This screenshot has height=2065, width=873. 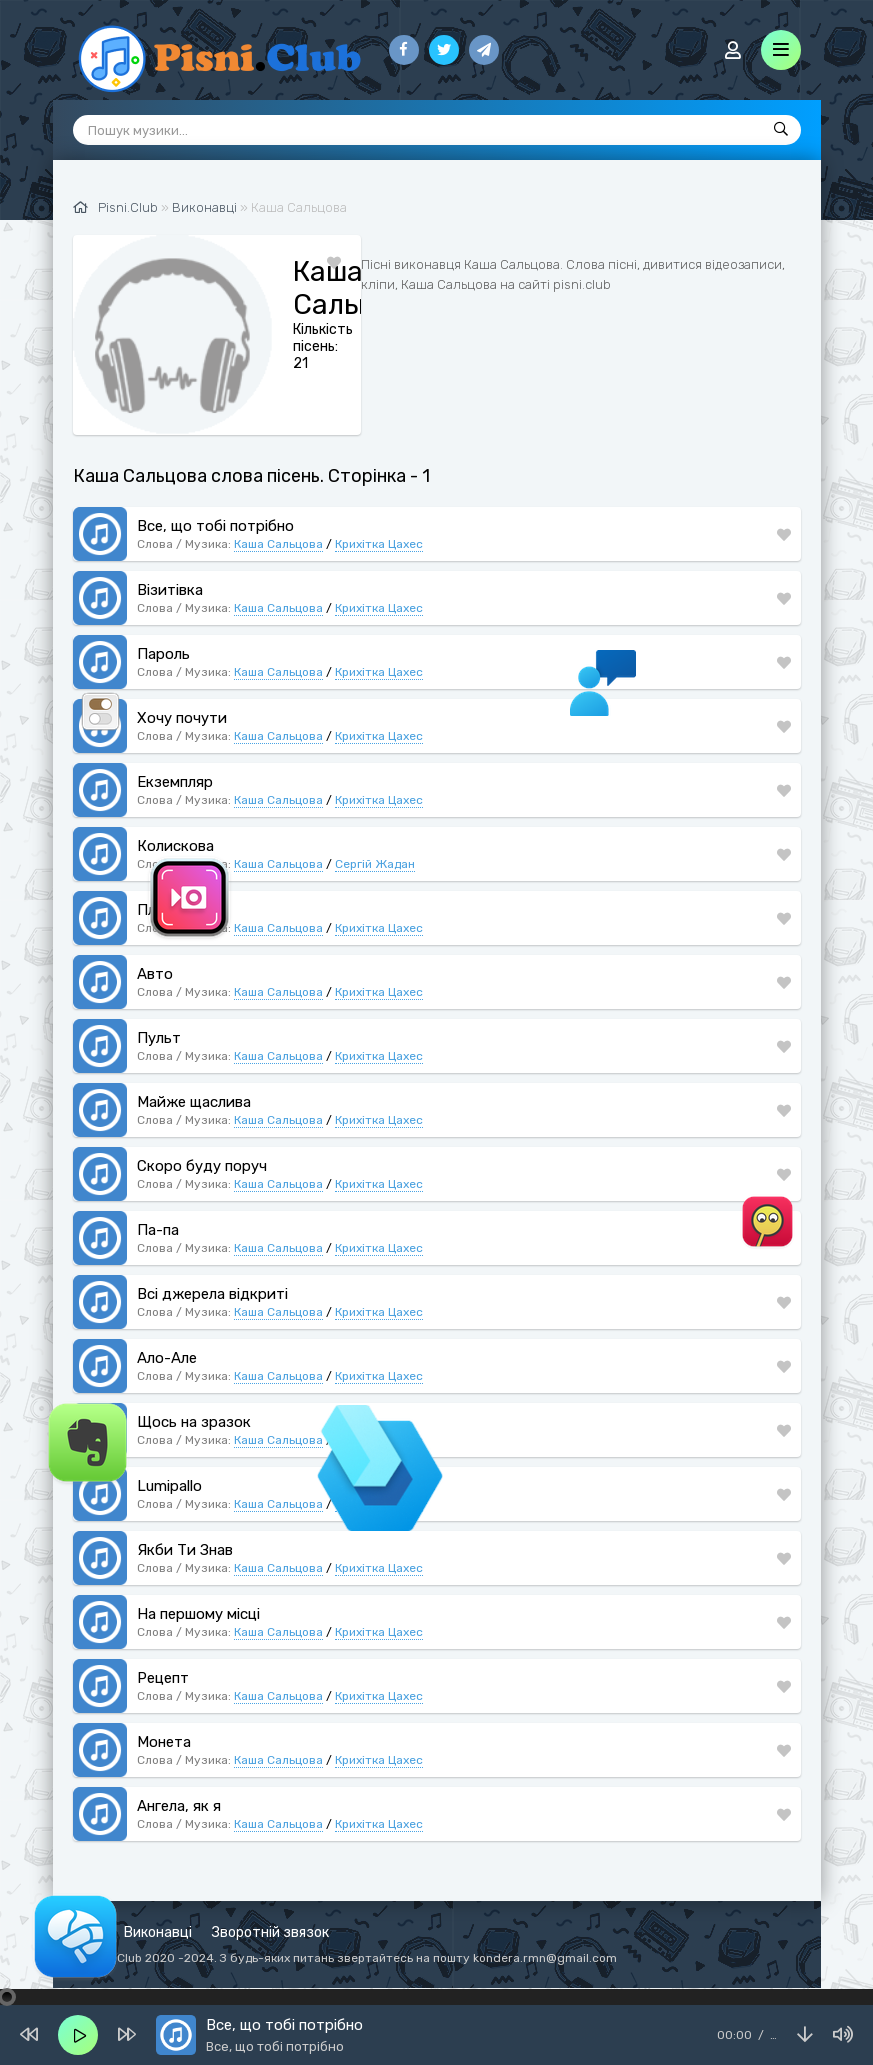 What do you see at coordinates (100, 711) in the screenshot?
I see `open desktop preferences or settings` at bounding box center [100, 711].